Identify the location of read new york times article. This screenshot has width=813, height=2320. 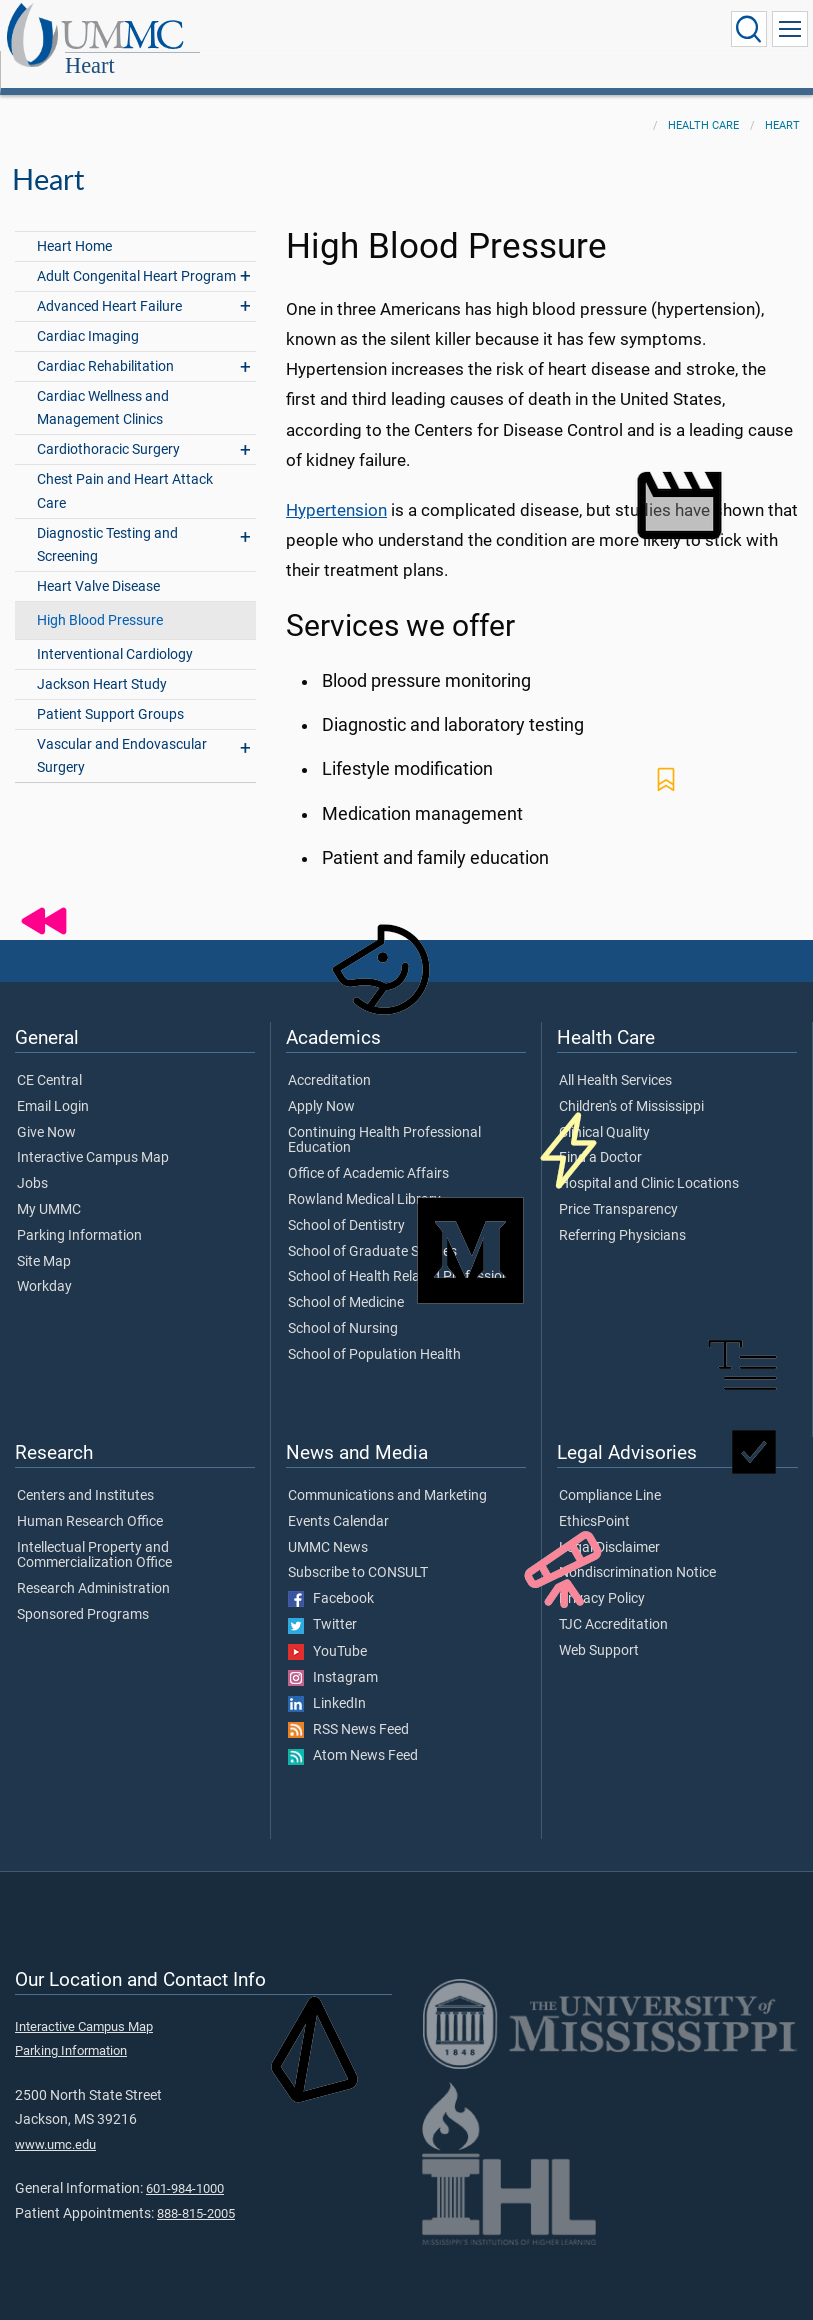
(741, 1365).